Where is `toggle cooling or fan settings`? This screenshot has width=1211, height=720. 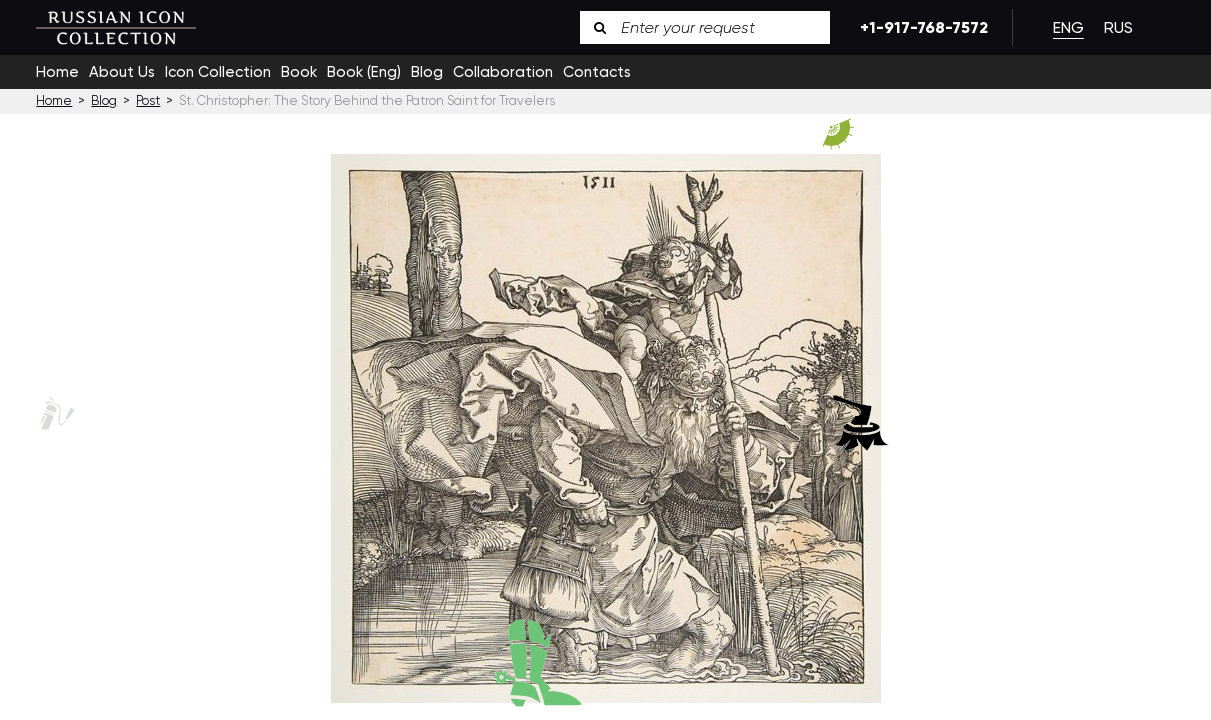 toggle cooling or fan settings is located at coordinates (838, 134).